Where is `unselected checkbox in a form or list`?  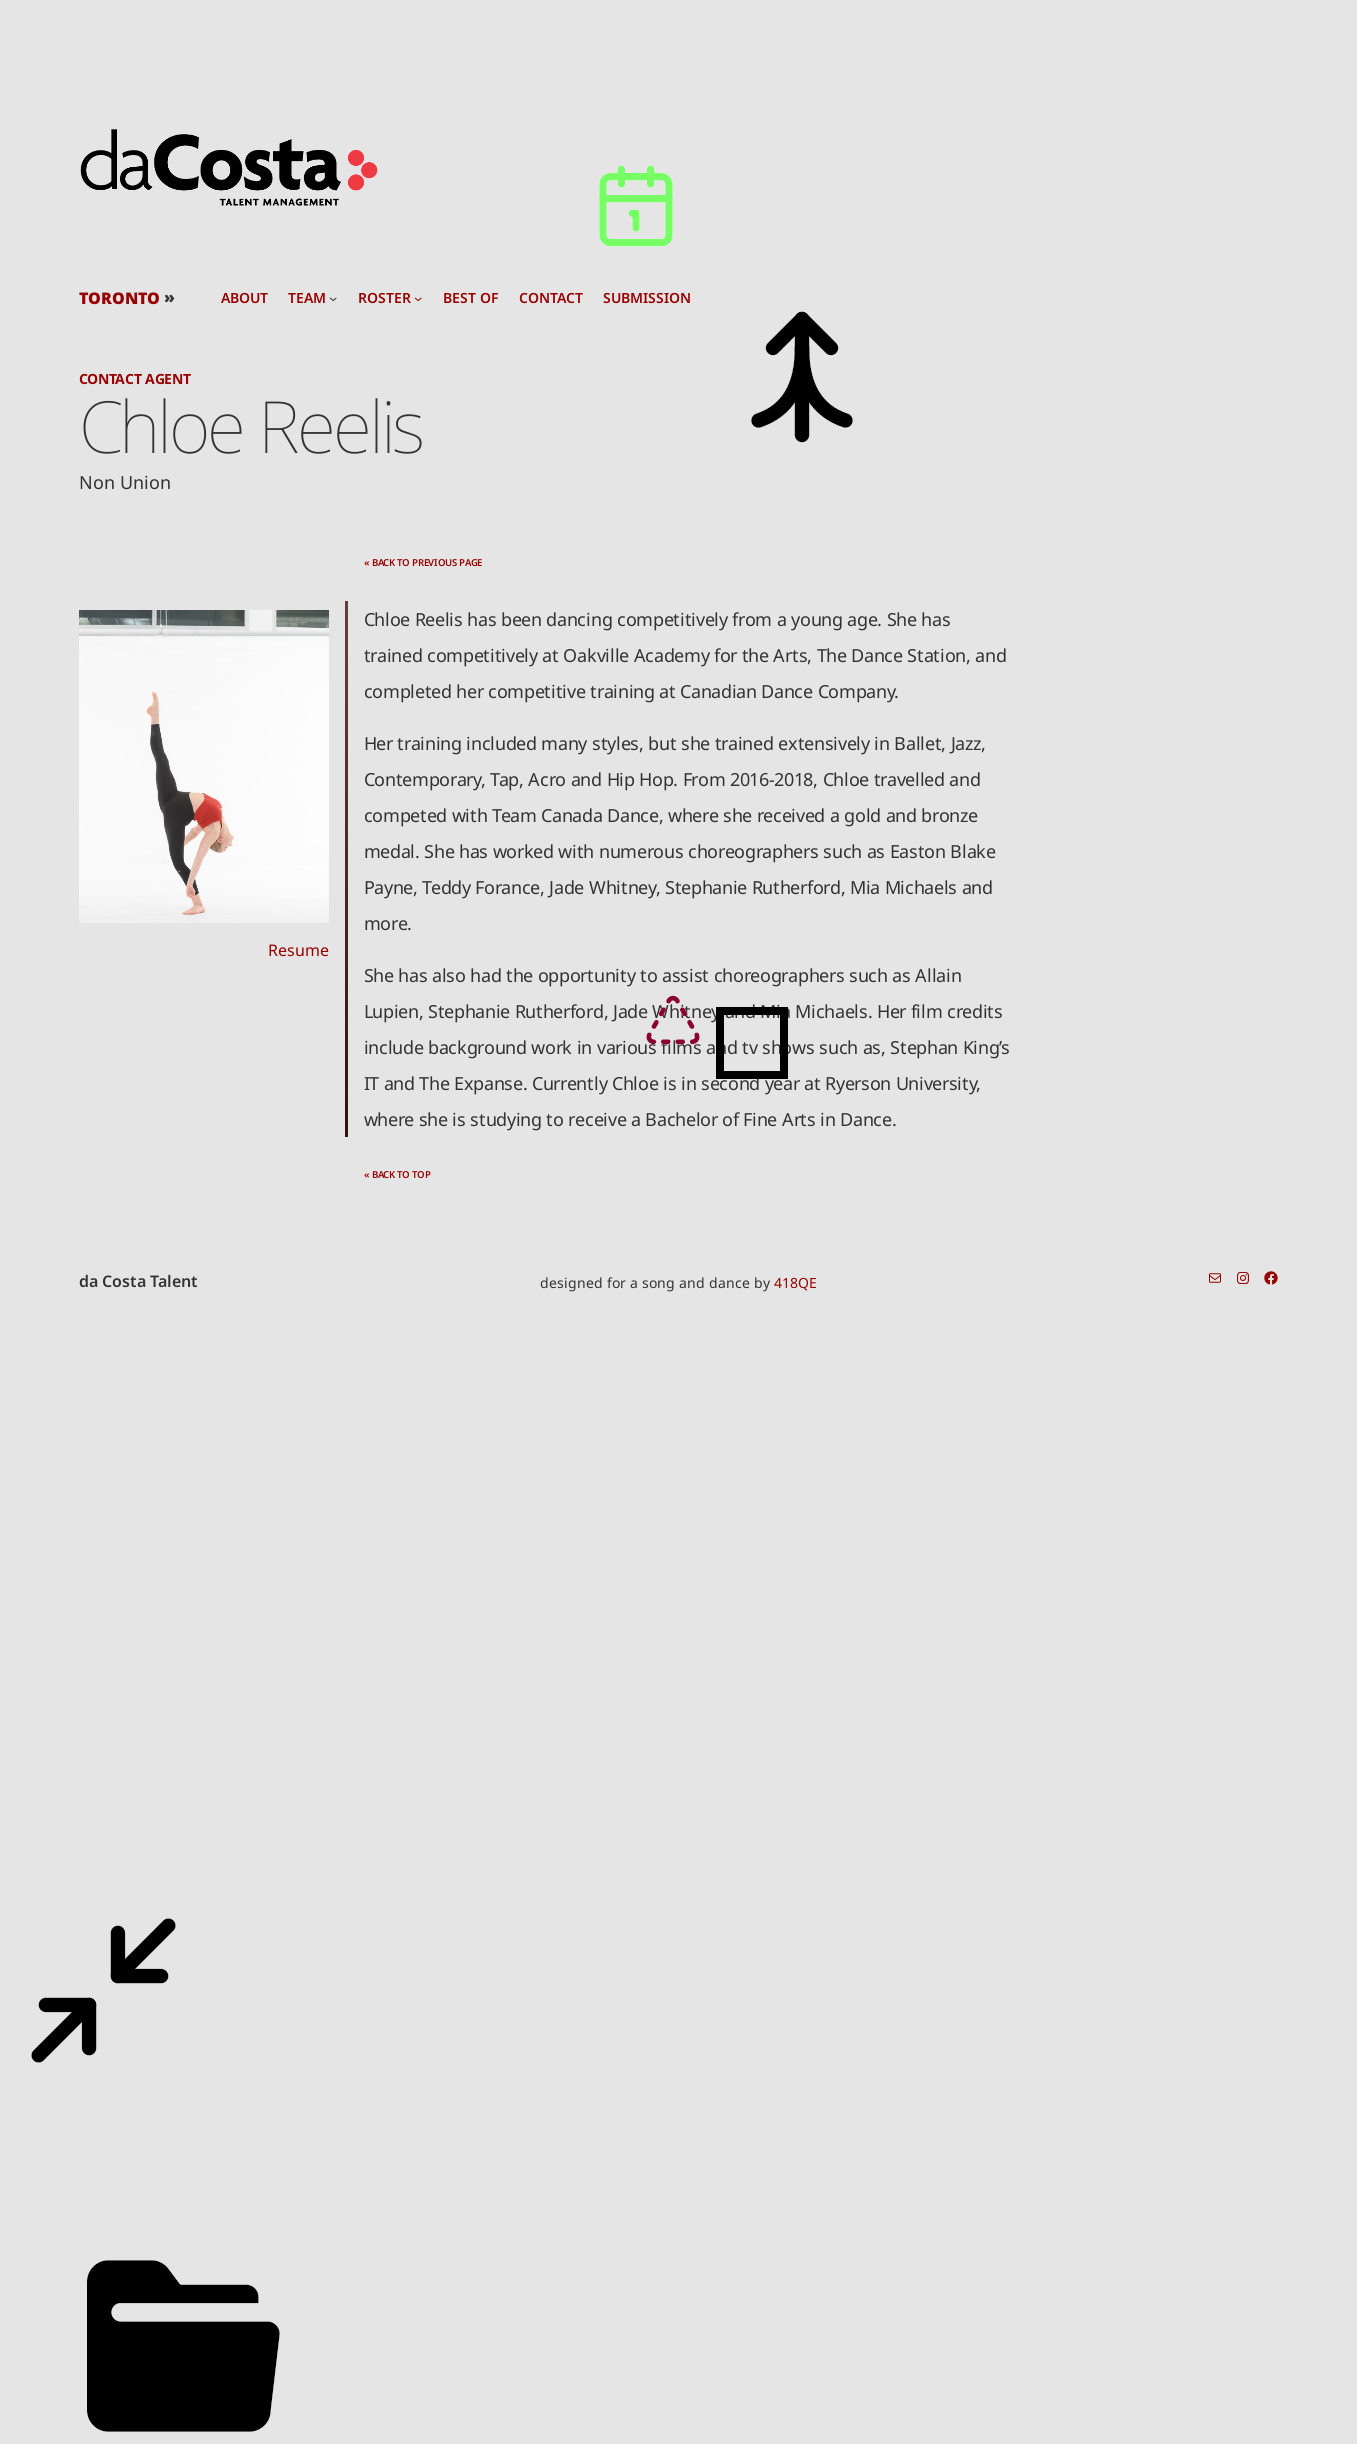
unselected checkbox in a form or list is located at coordinates (752, 1043).